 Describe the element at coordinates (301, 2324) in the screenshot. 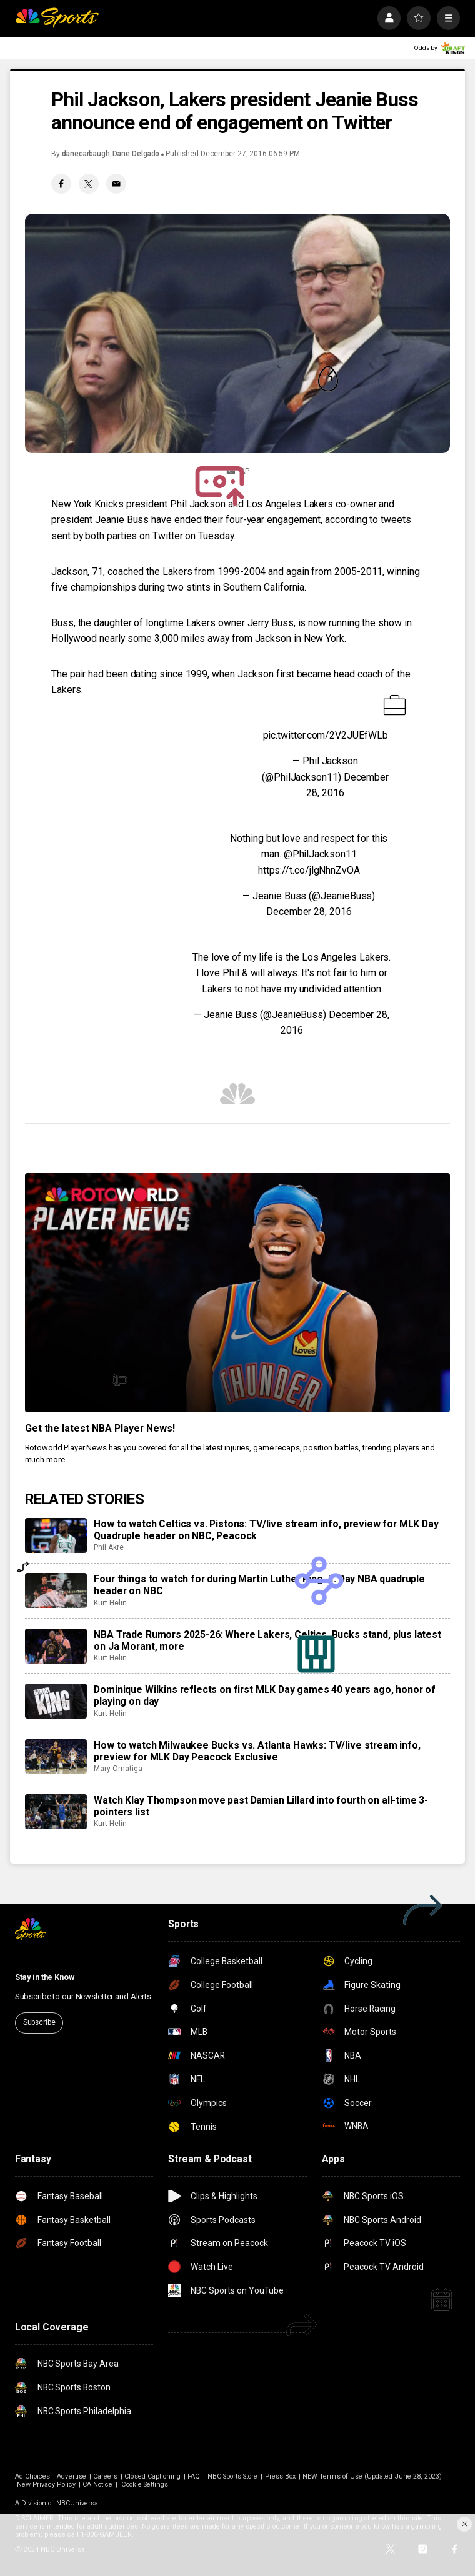

I see `forward a message or email` at that location.